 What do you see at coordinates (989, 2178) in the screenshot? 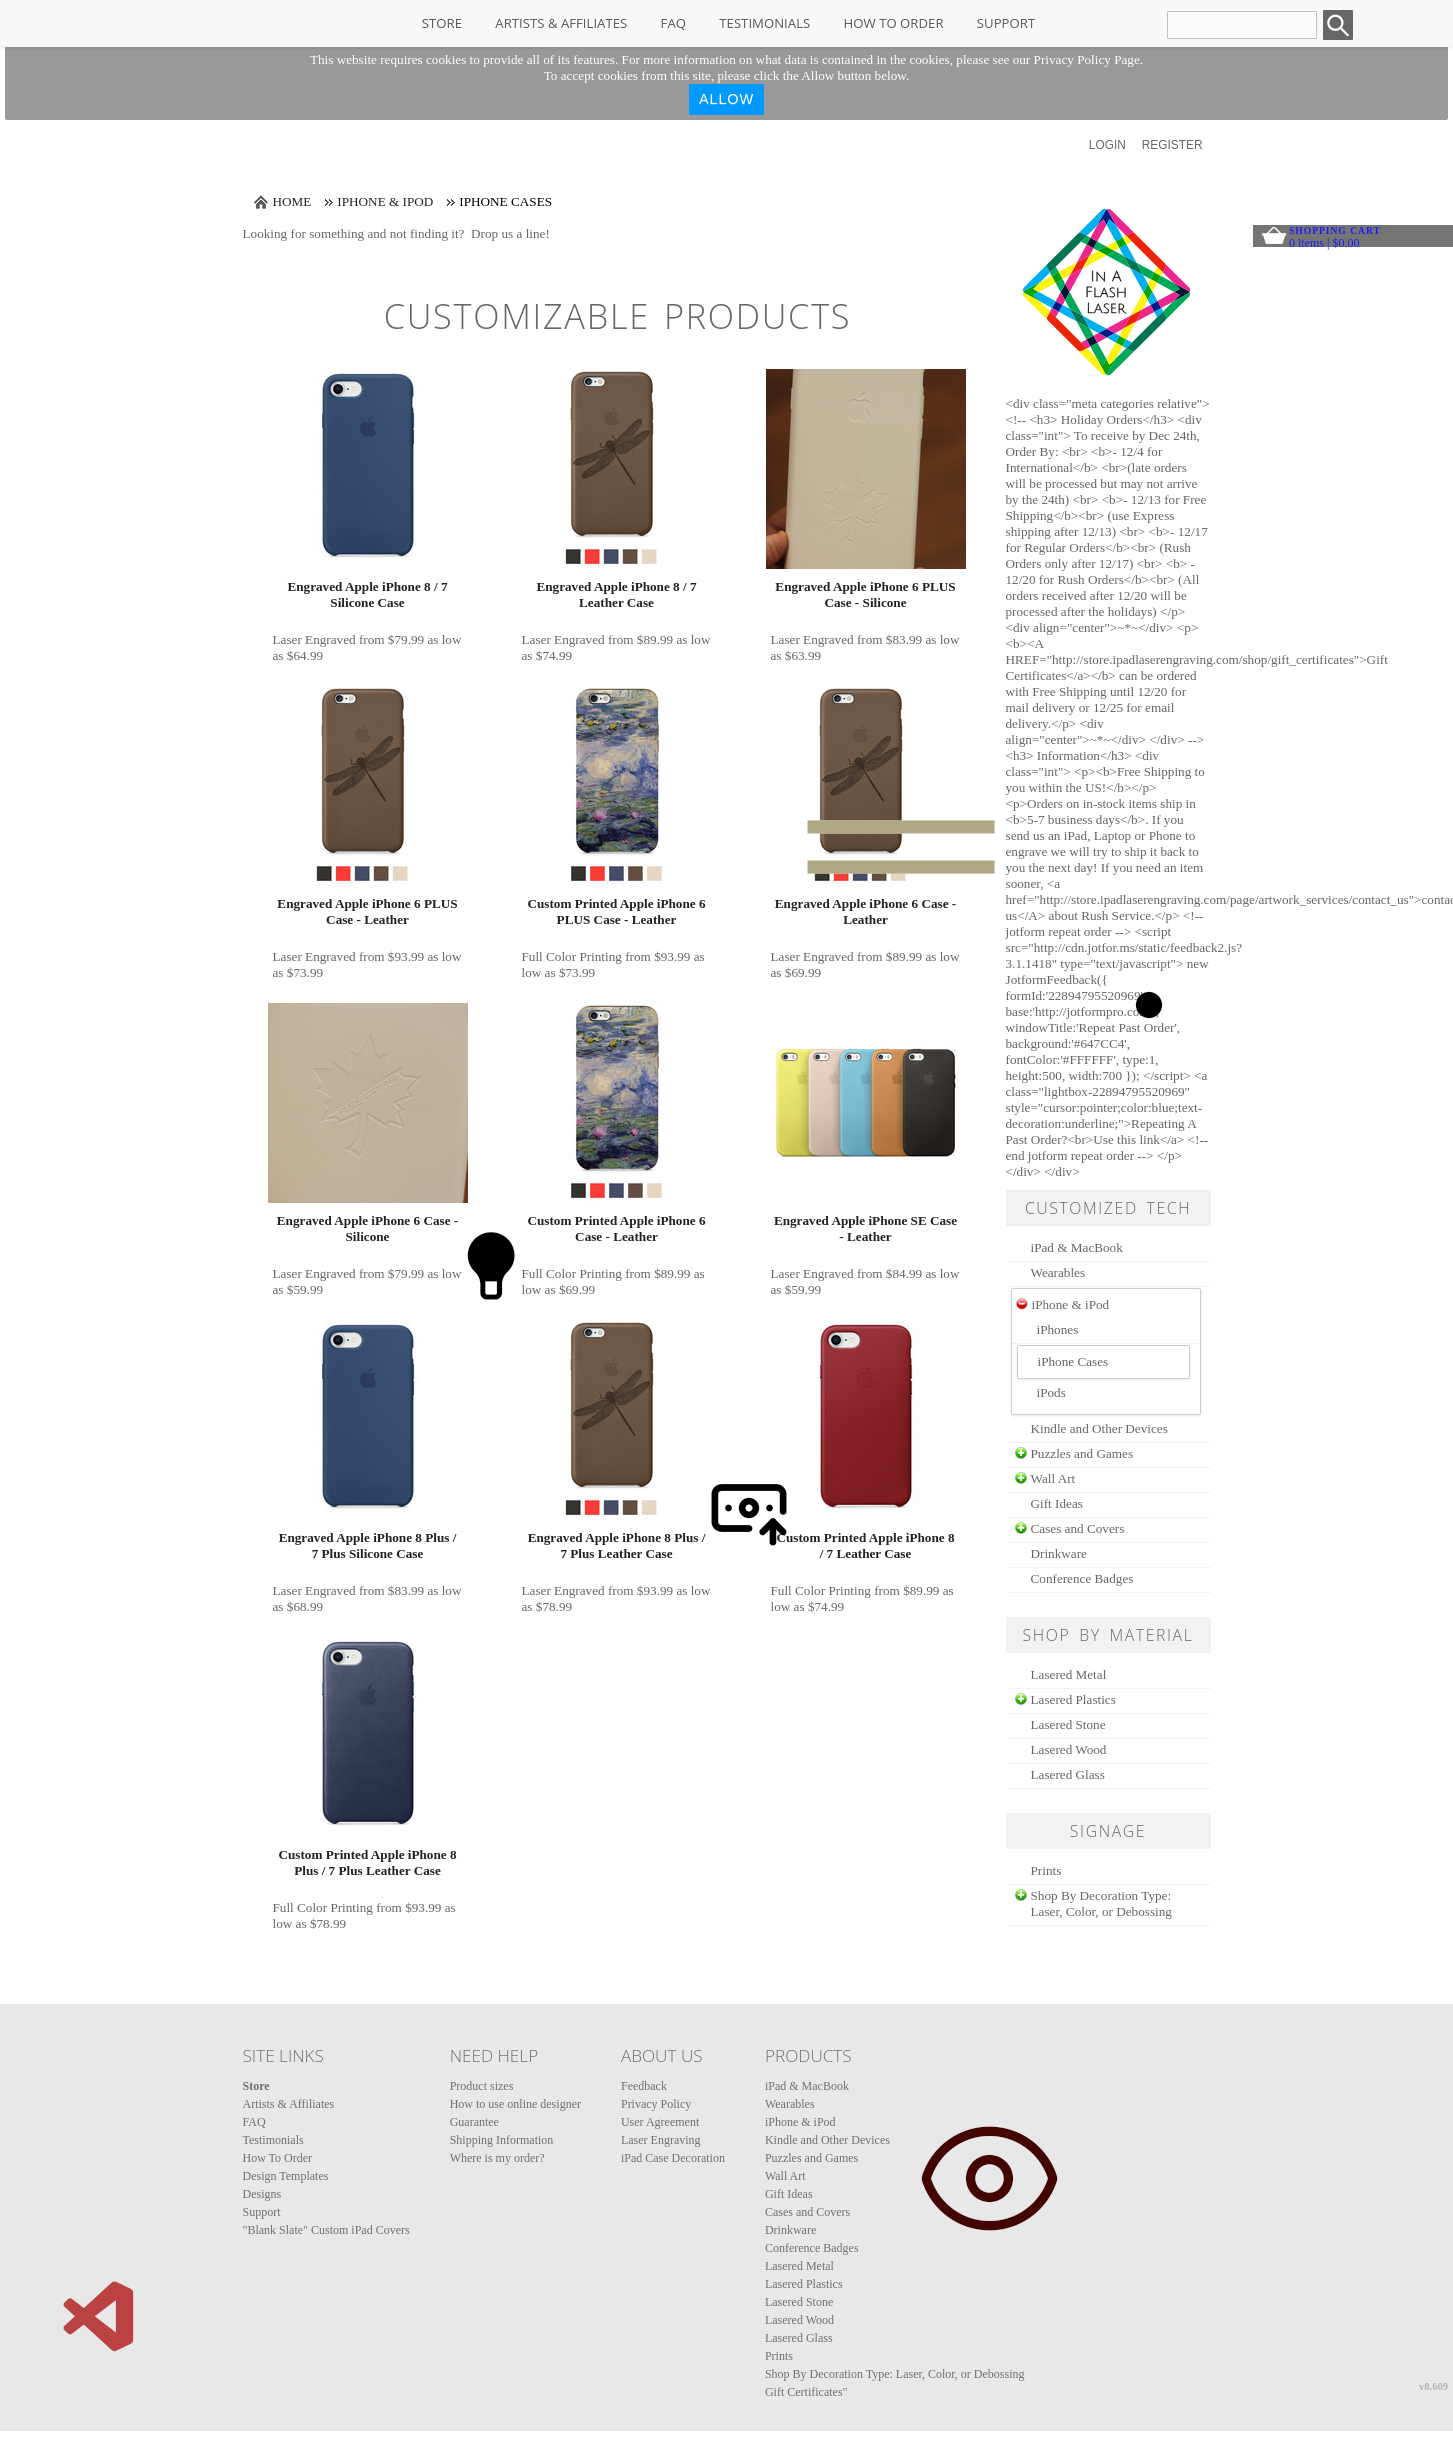
I see `view or preview content` at bounding box center [989, 2178].